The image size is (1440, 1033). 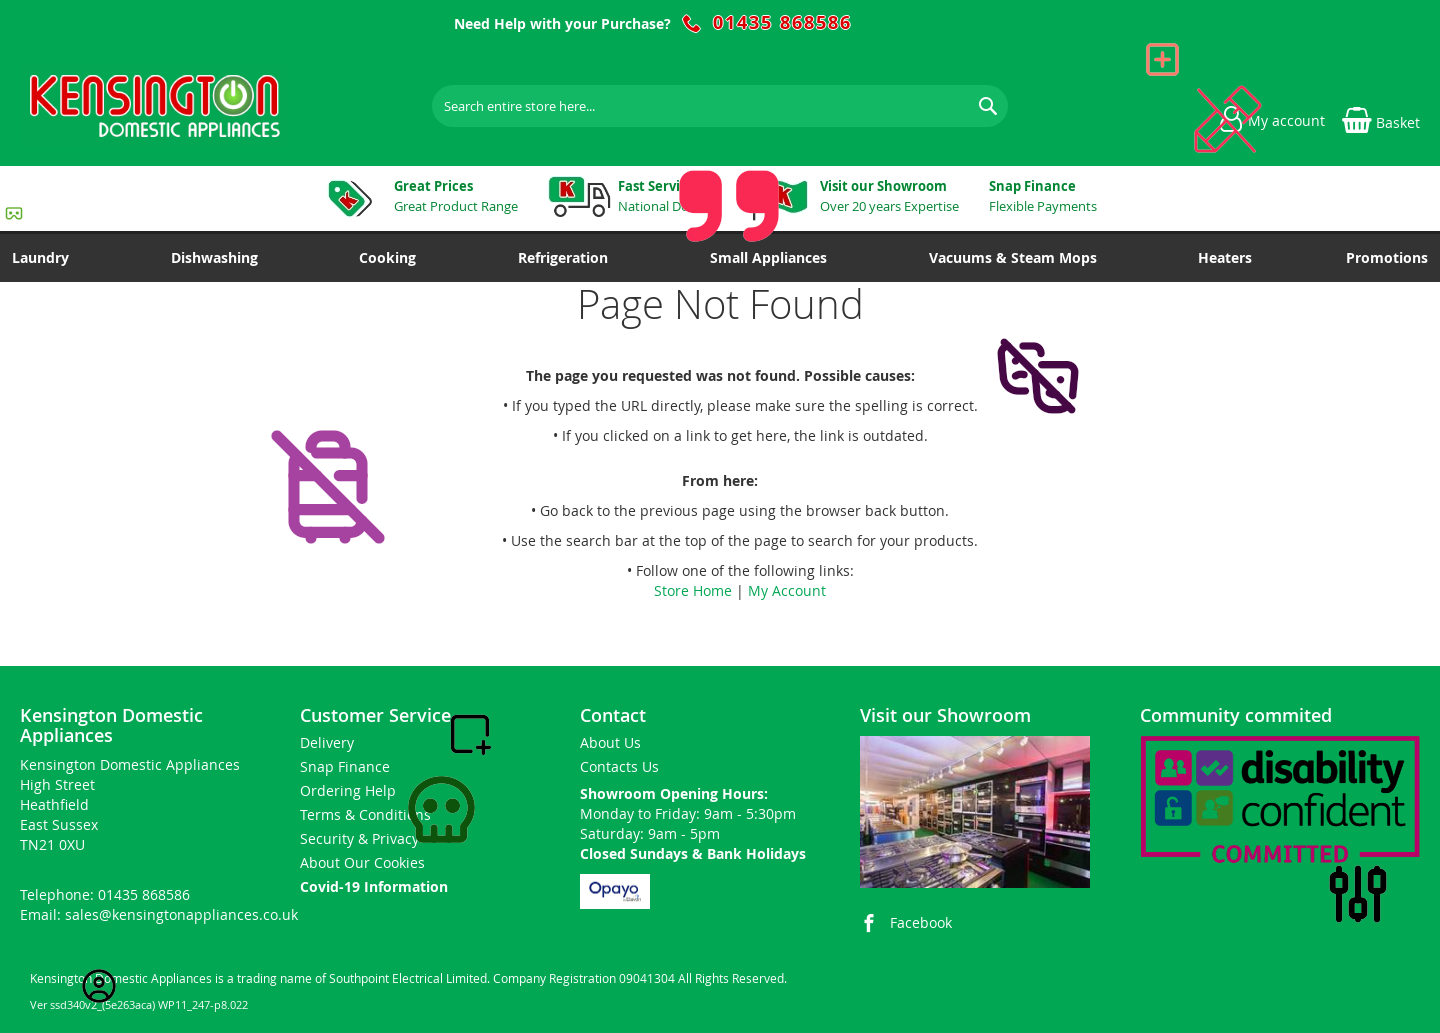 I want to click on access virtual reality or VR mode, so click(x=14, y=213).